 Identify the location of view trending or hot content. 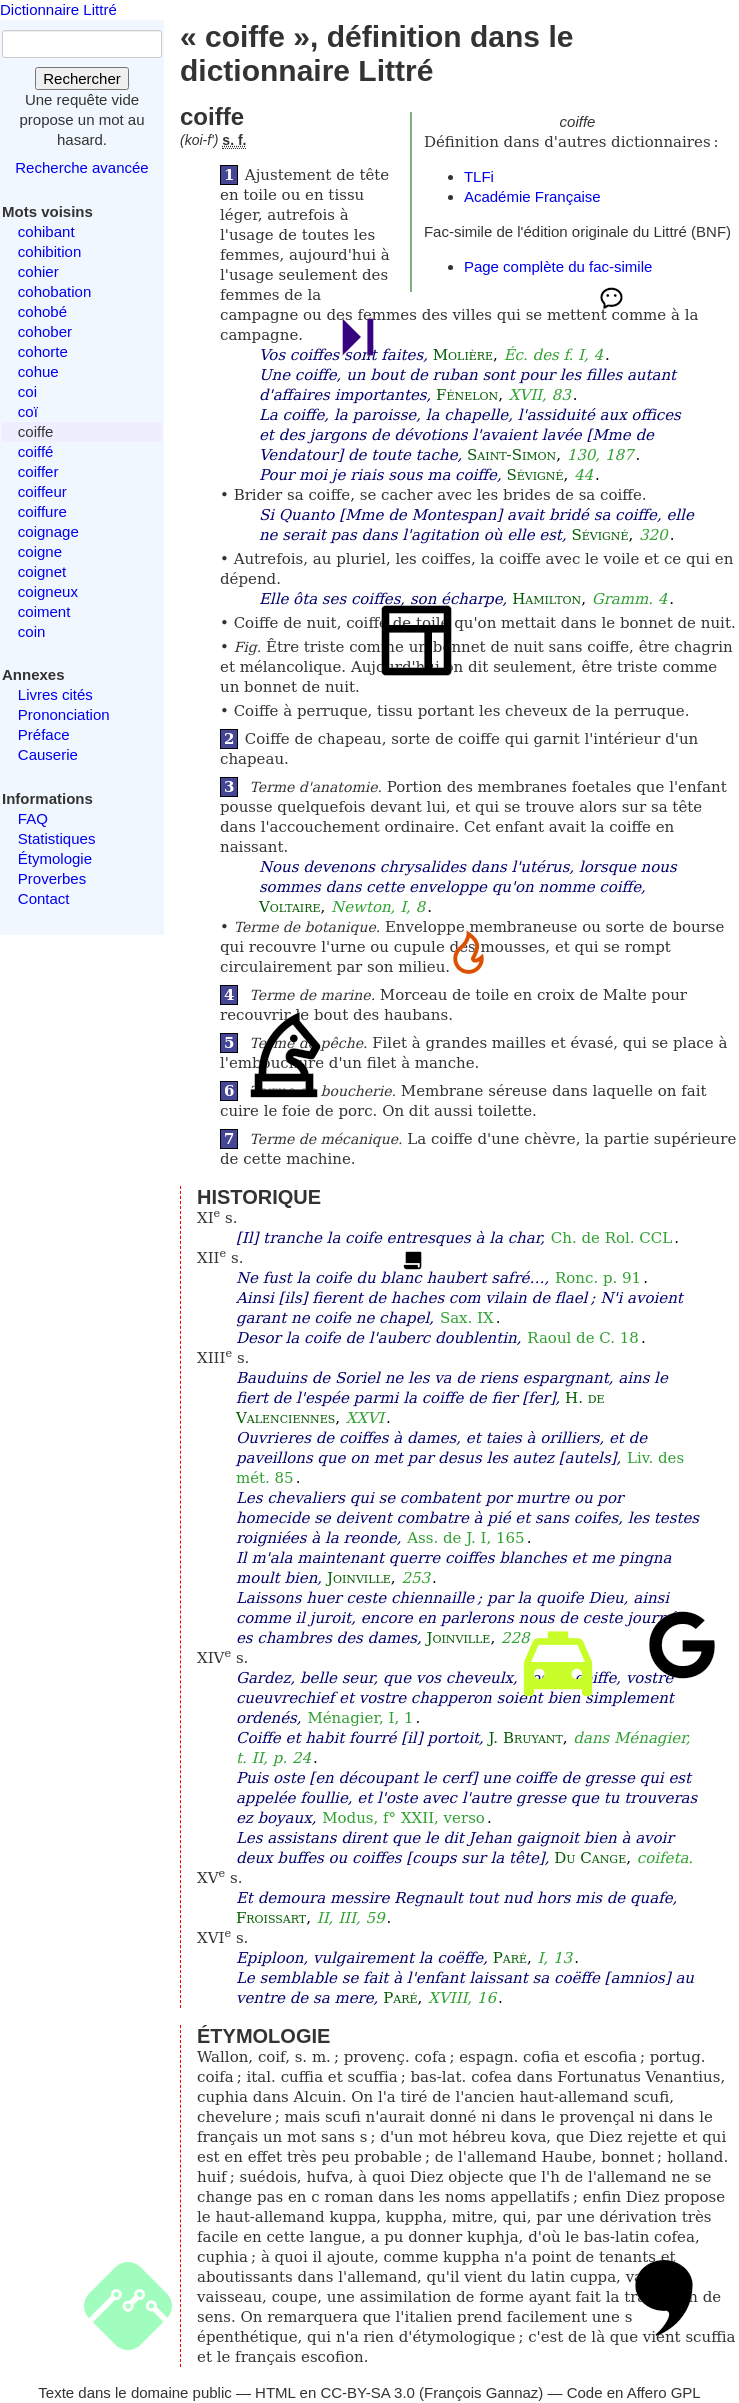
(468, 951).